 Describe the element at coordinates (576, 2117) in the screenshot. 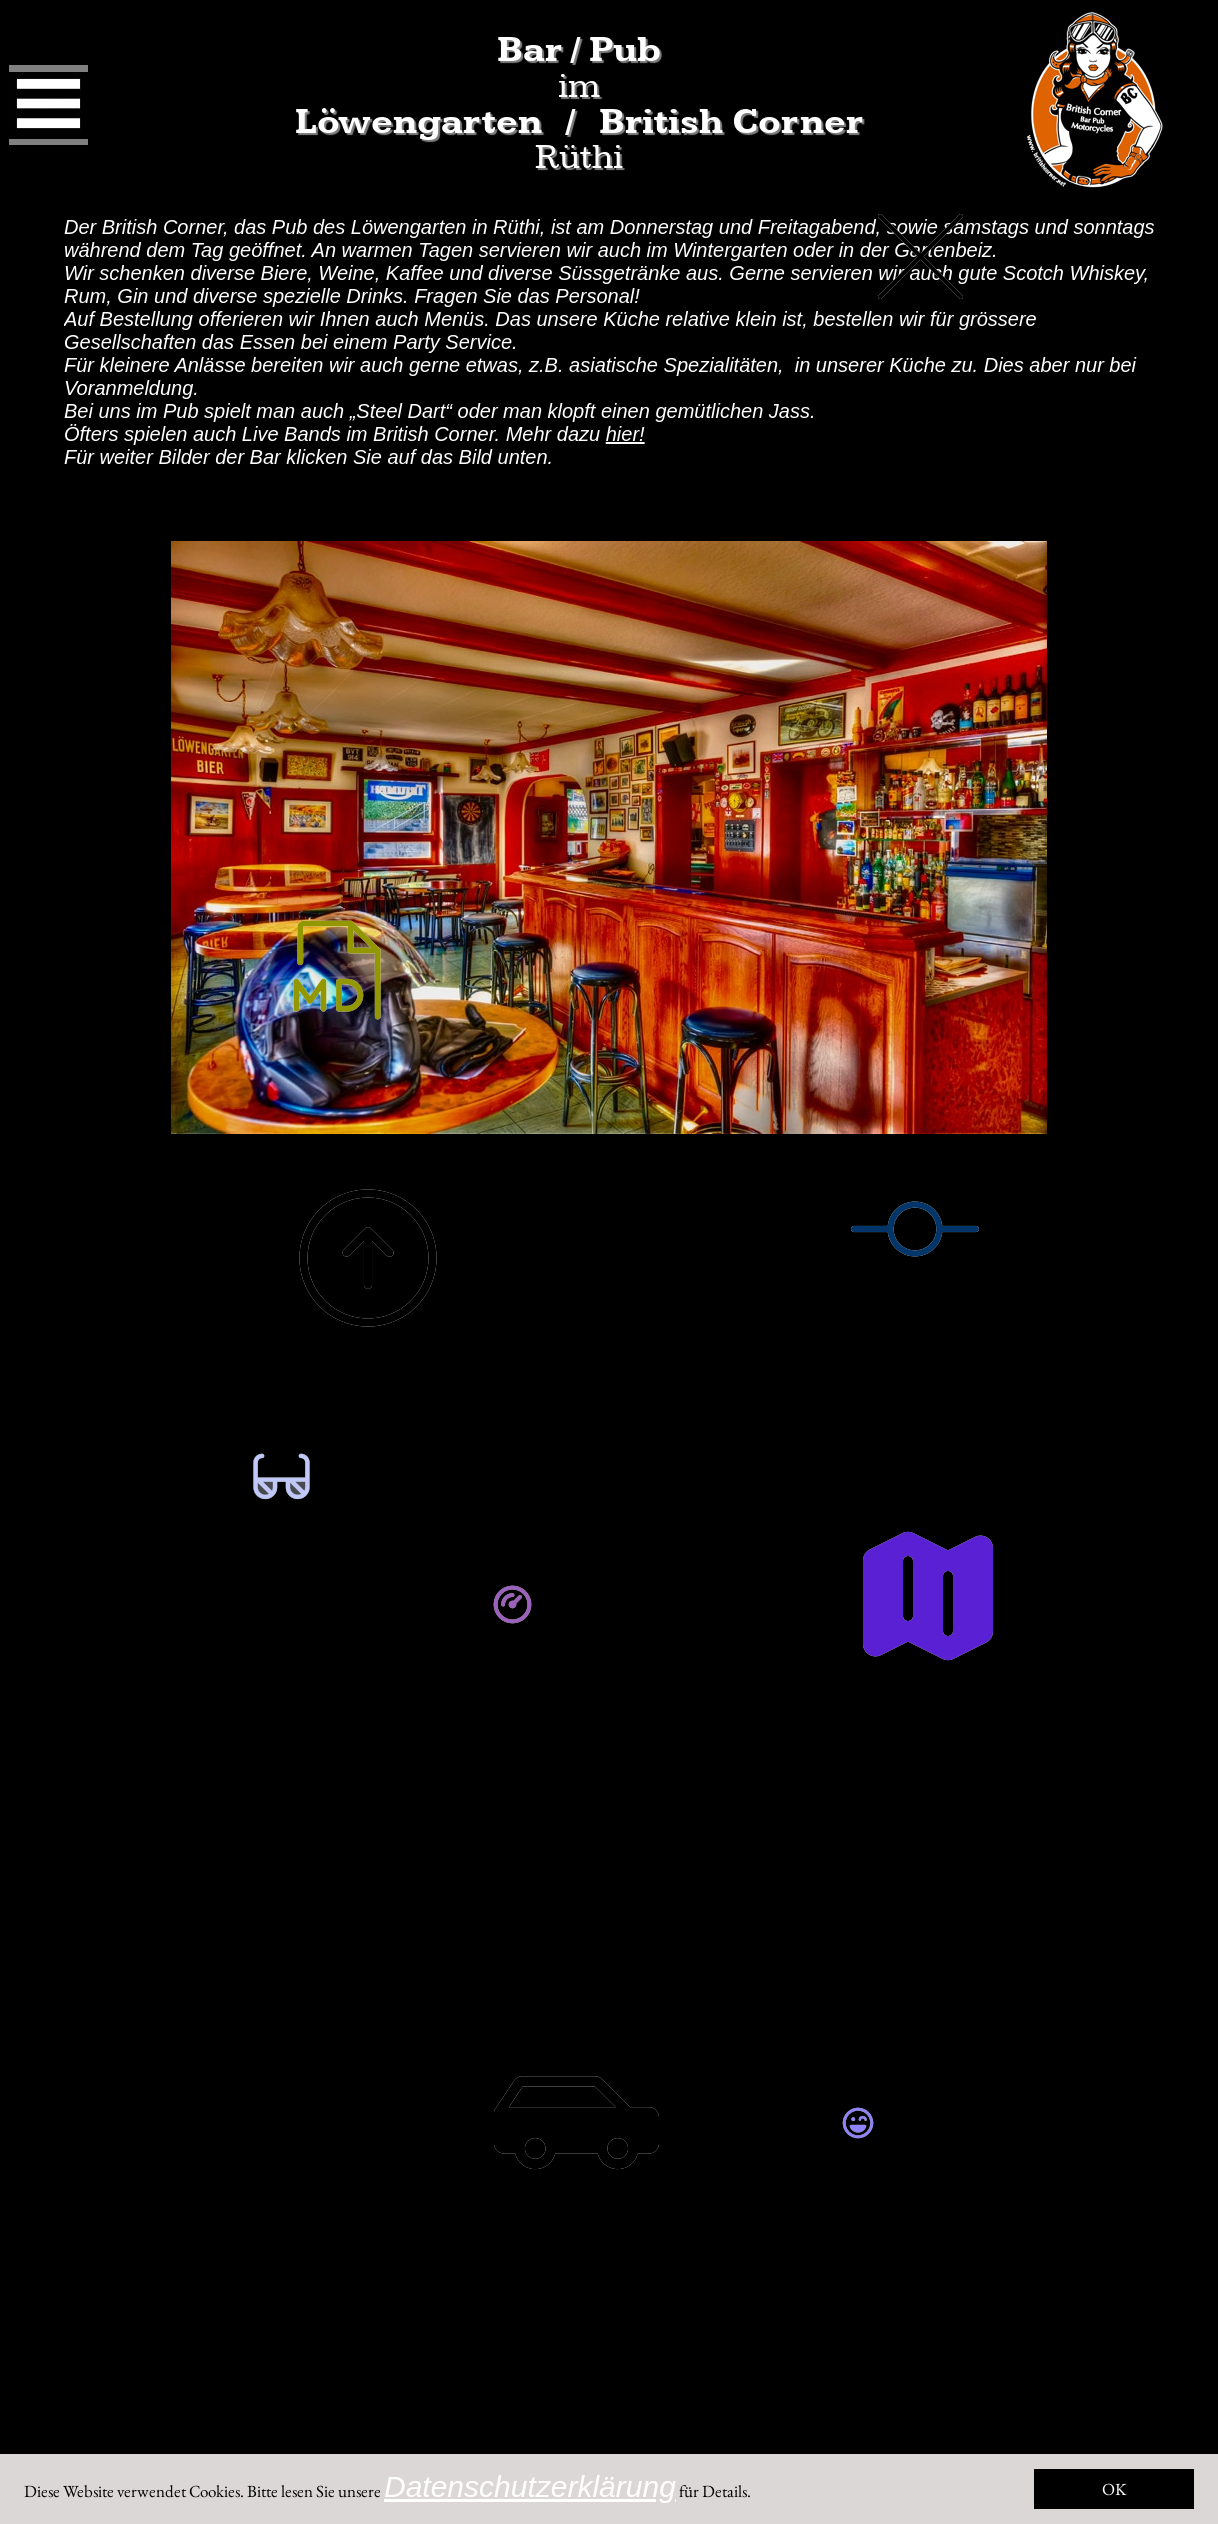

I see `access vehicle or car-related settings` at that location.